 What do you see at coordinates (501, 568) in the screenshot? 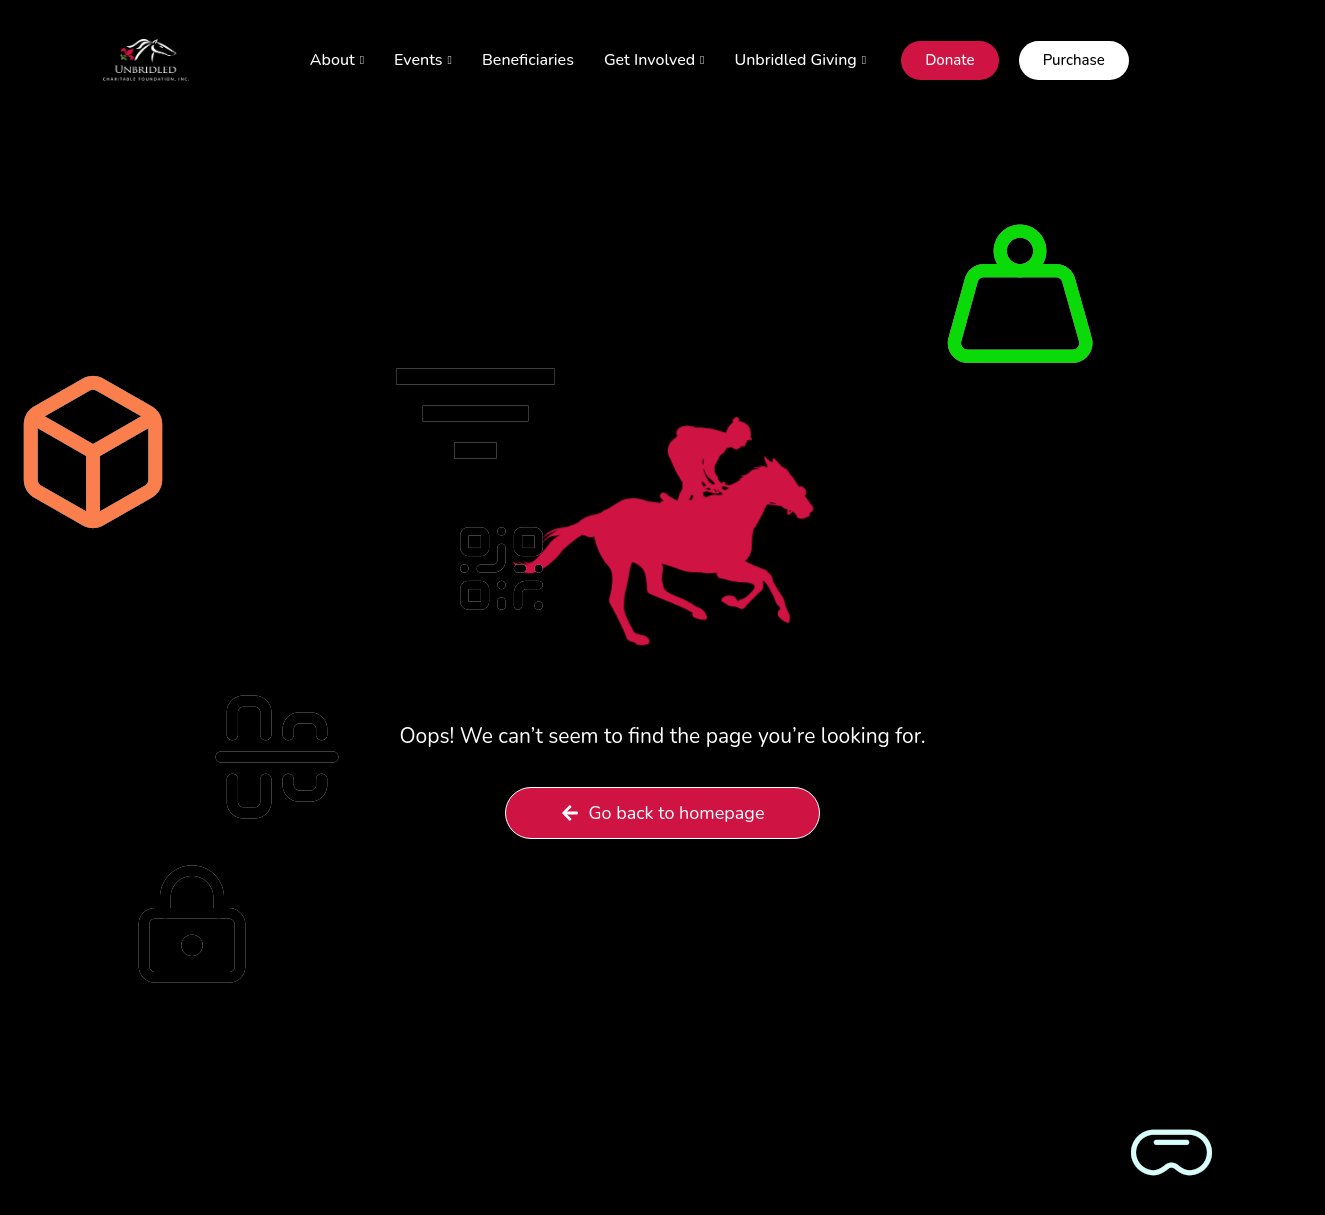
I see `scan or generate a QR code` at bounding box center [501, 568].